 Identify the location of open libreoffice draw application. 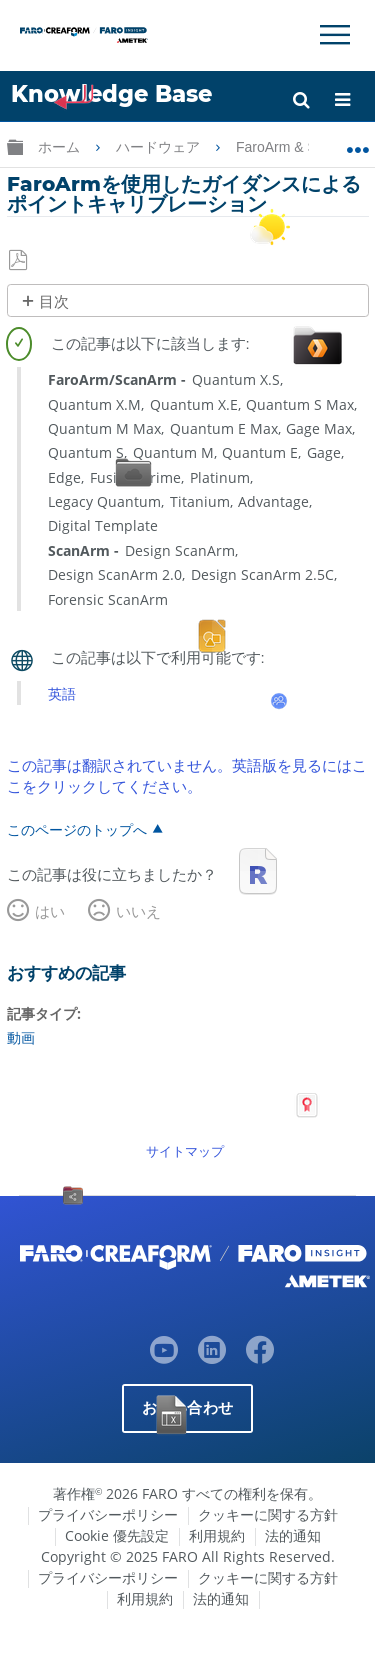
(212, 636).